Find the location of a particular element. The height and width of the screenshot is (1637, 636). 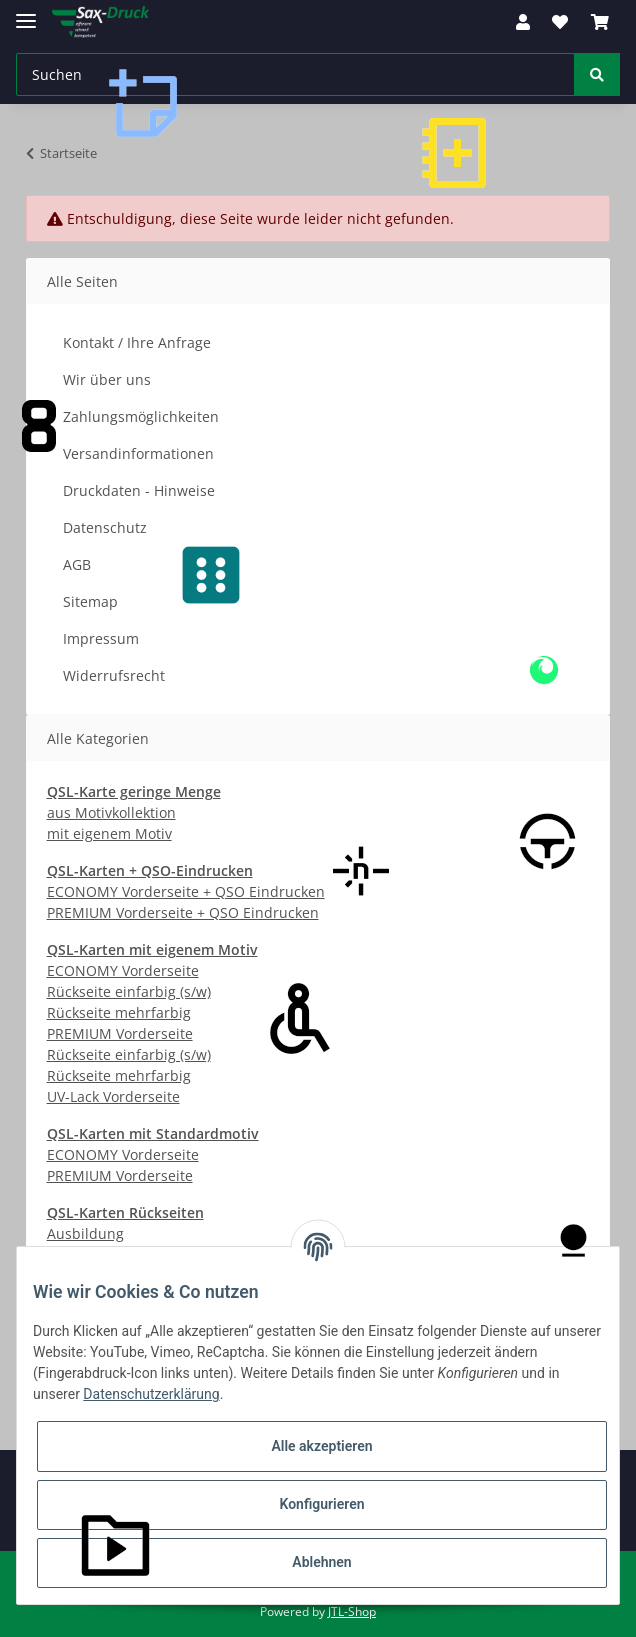

roll the dice or generate a random result is located at coordinates (211, 575).